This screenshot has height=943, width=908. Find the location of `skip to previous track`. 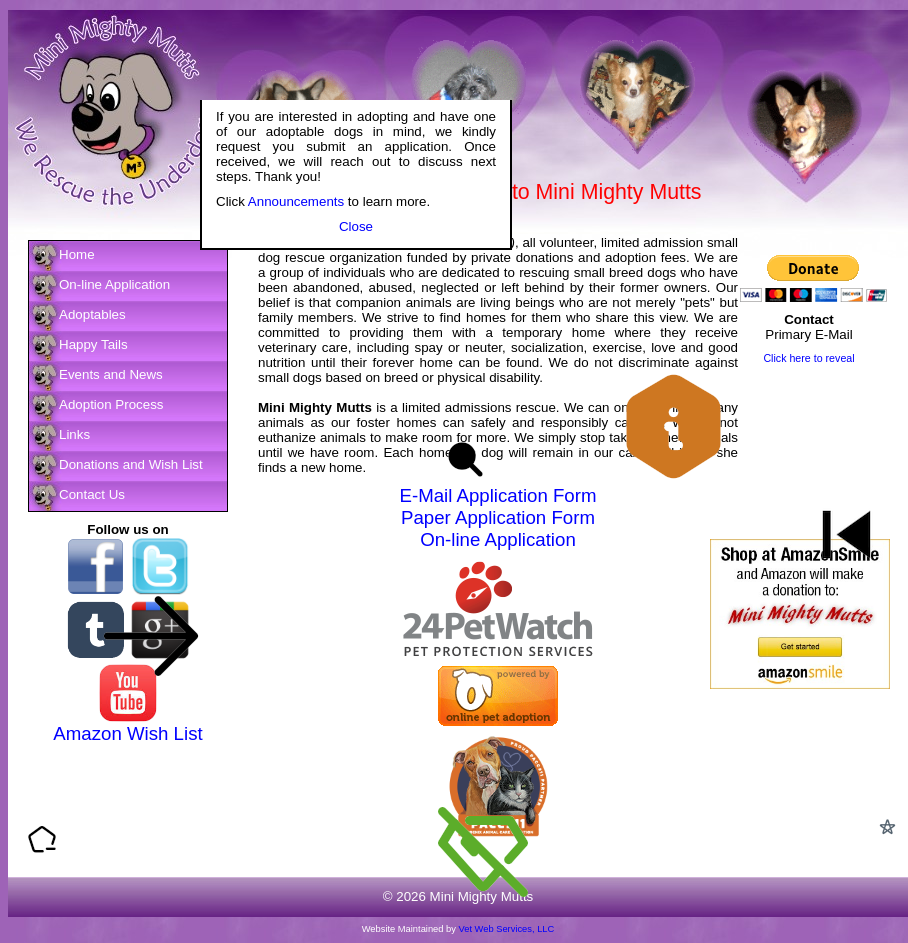

skip to previous track is located at coordinates (846, 534).